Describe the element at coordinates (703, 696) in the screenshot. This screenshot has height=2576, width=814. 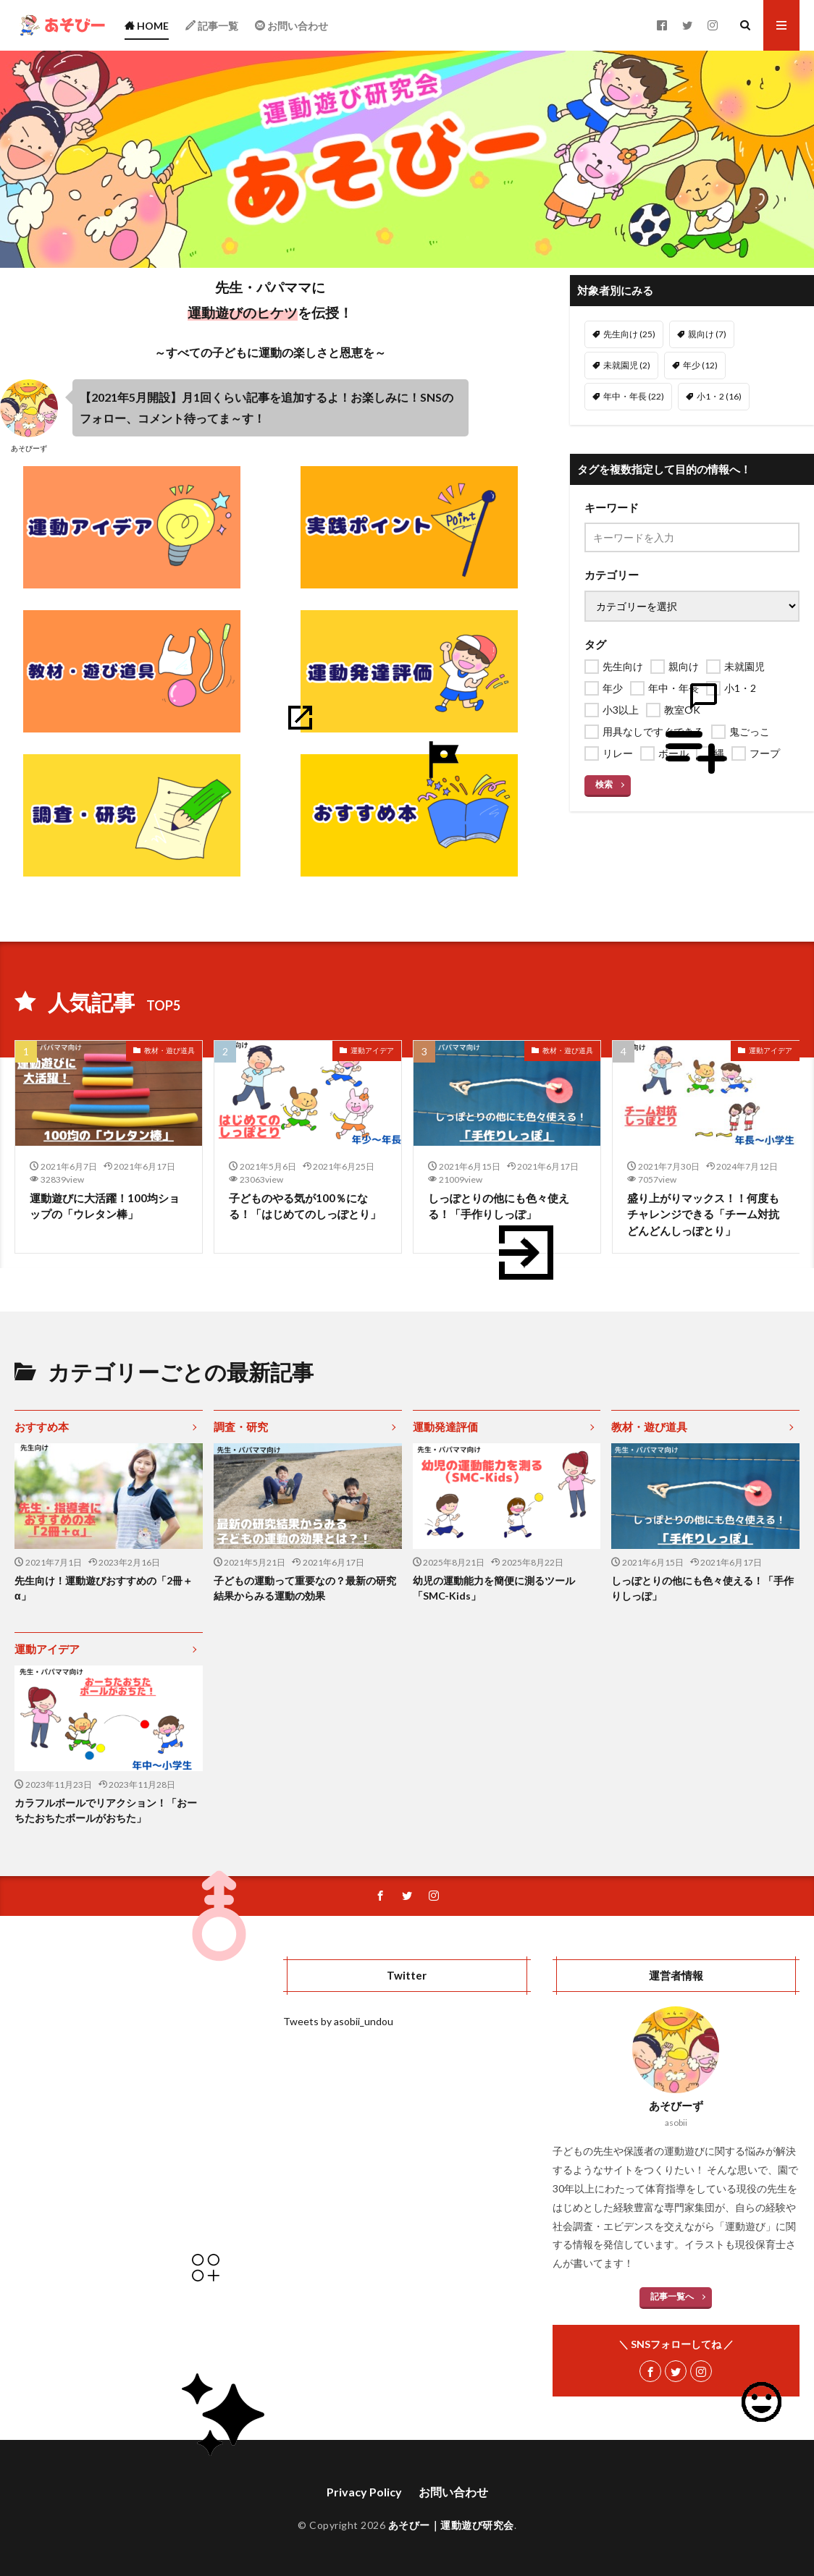
I see `open a new chat or message` at that location.